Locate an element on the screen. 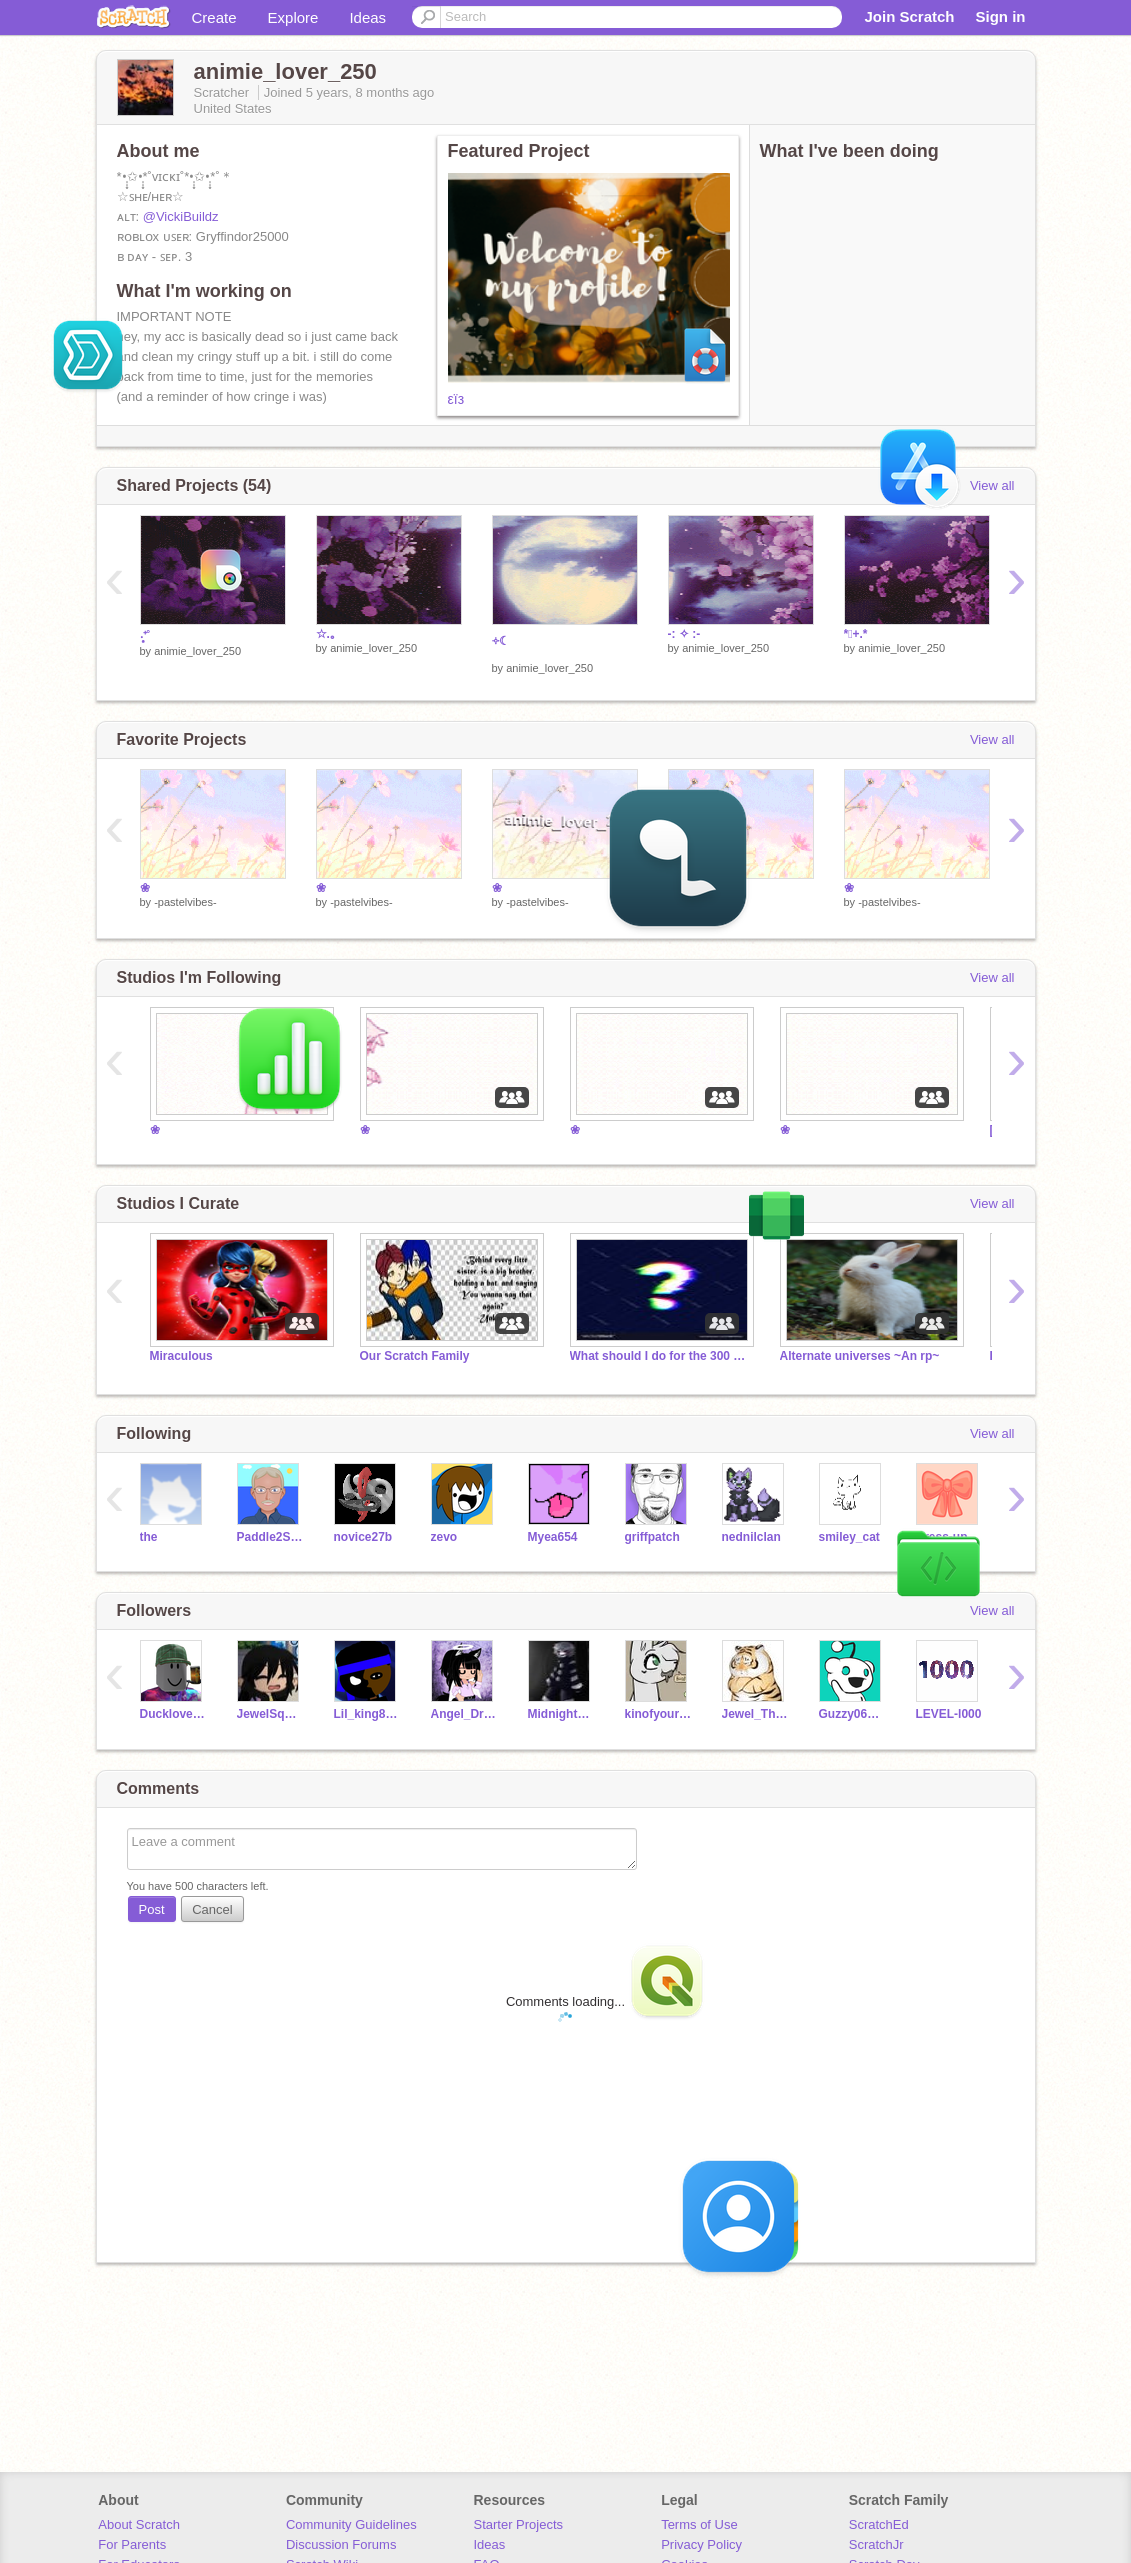 Image resolution: width=1131 pixels, height=2563 pixels. open the communicator app is located at coordinates (738, 2216).